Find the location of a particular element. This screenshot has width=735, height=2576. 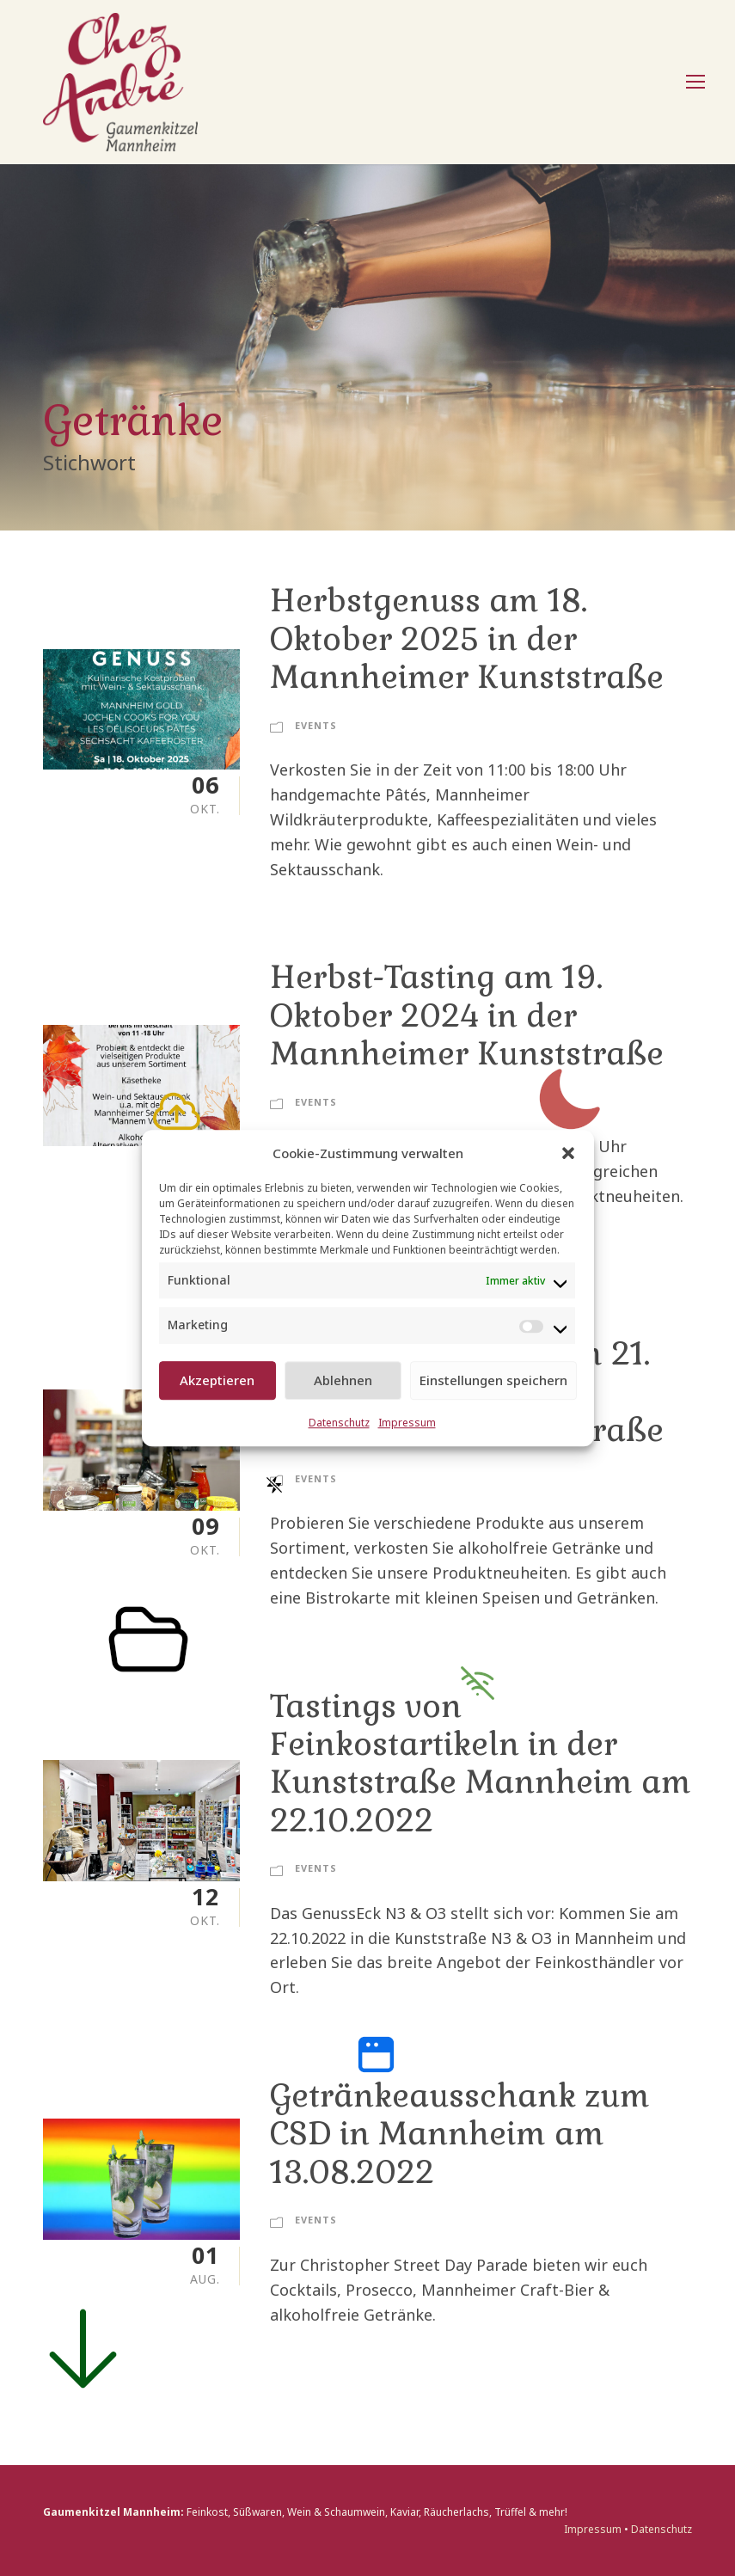

indicates wifi is disabled or unavailable is located at coordinates (477, 1683).